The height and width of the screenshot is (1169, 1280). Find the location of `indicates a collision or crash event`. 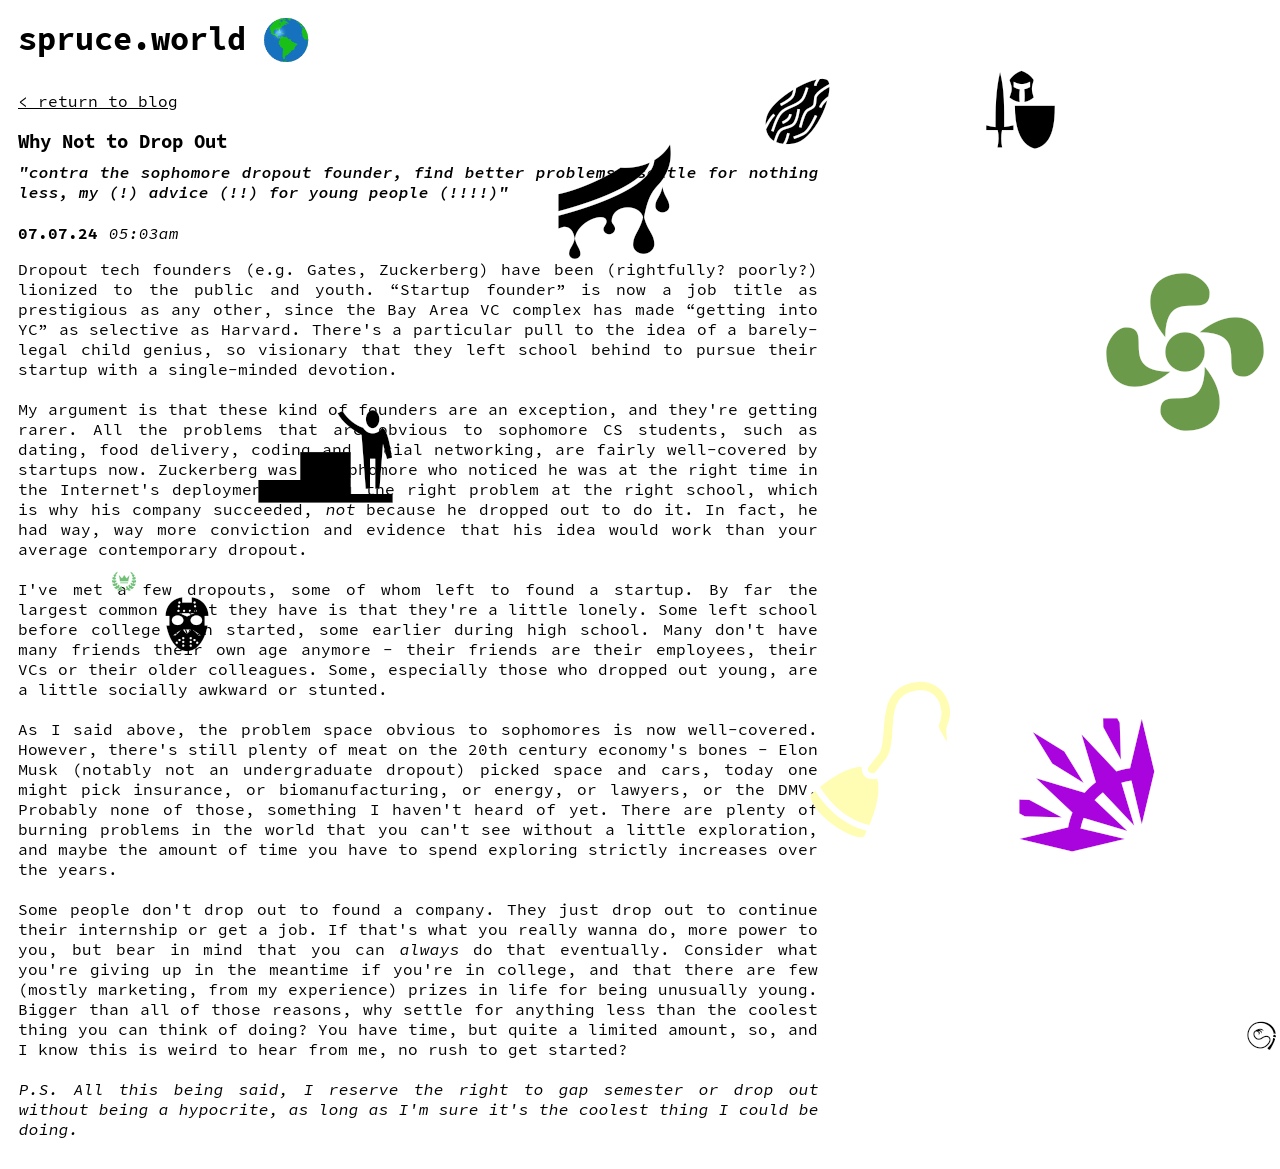

indicates a collision or crash event is located at coordinates (1087, 786).